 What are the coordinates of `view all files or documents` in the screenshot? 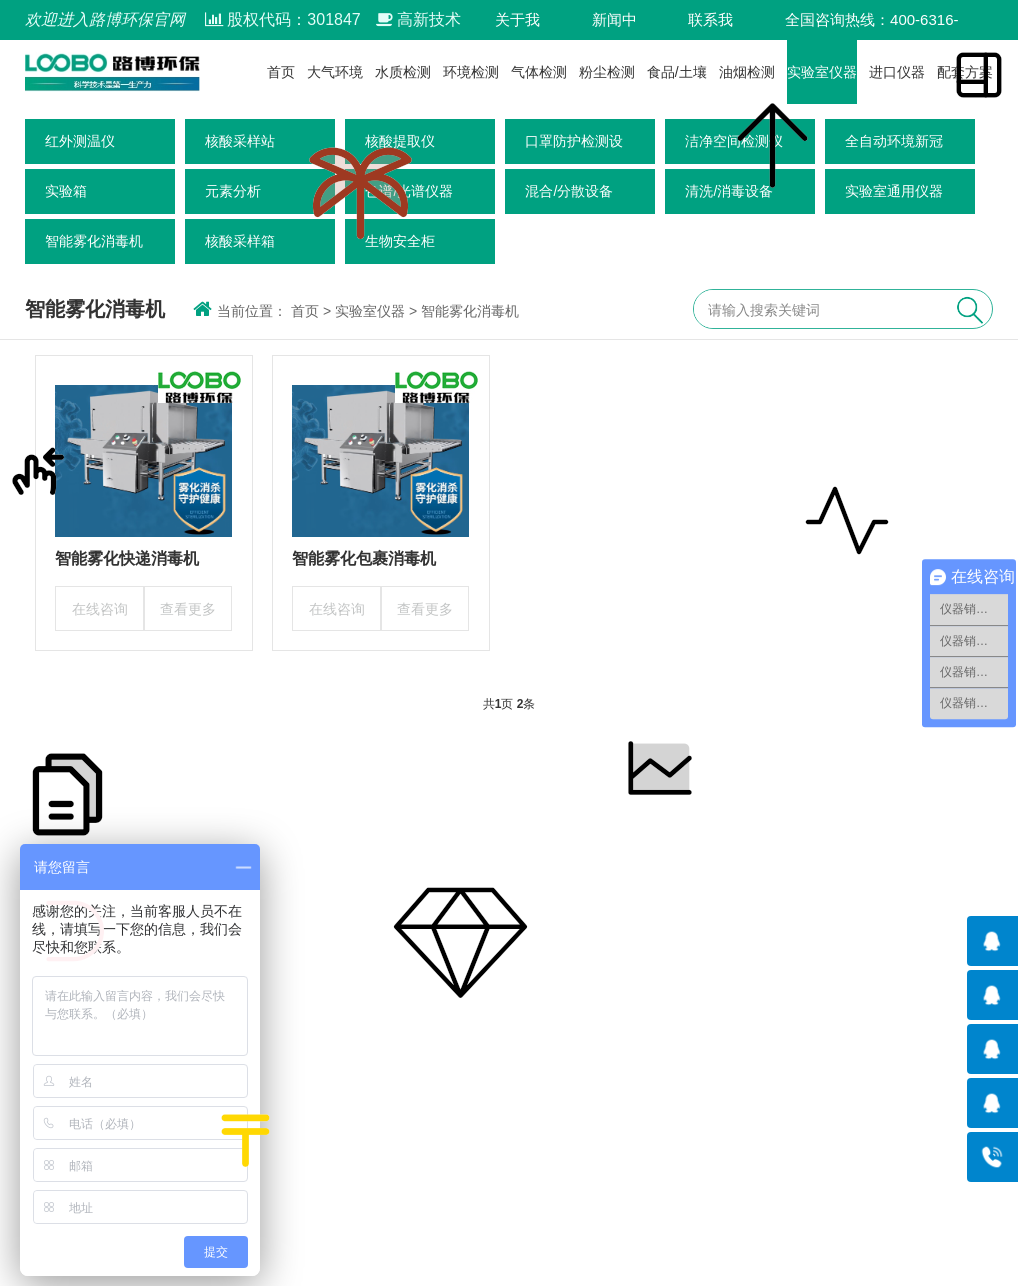 It's located at (67, 794).